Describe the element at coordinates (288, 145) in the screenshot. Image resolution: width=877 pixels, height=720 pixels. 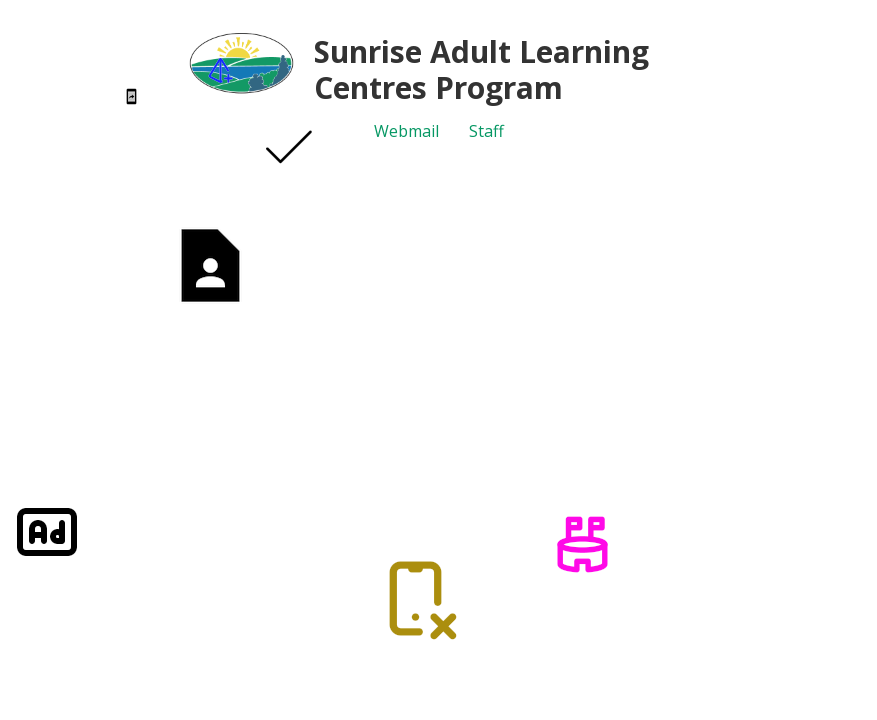
I see `confirm or complete an action` at that location.